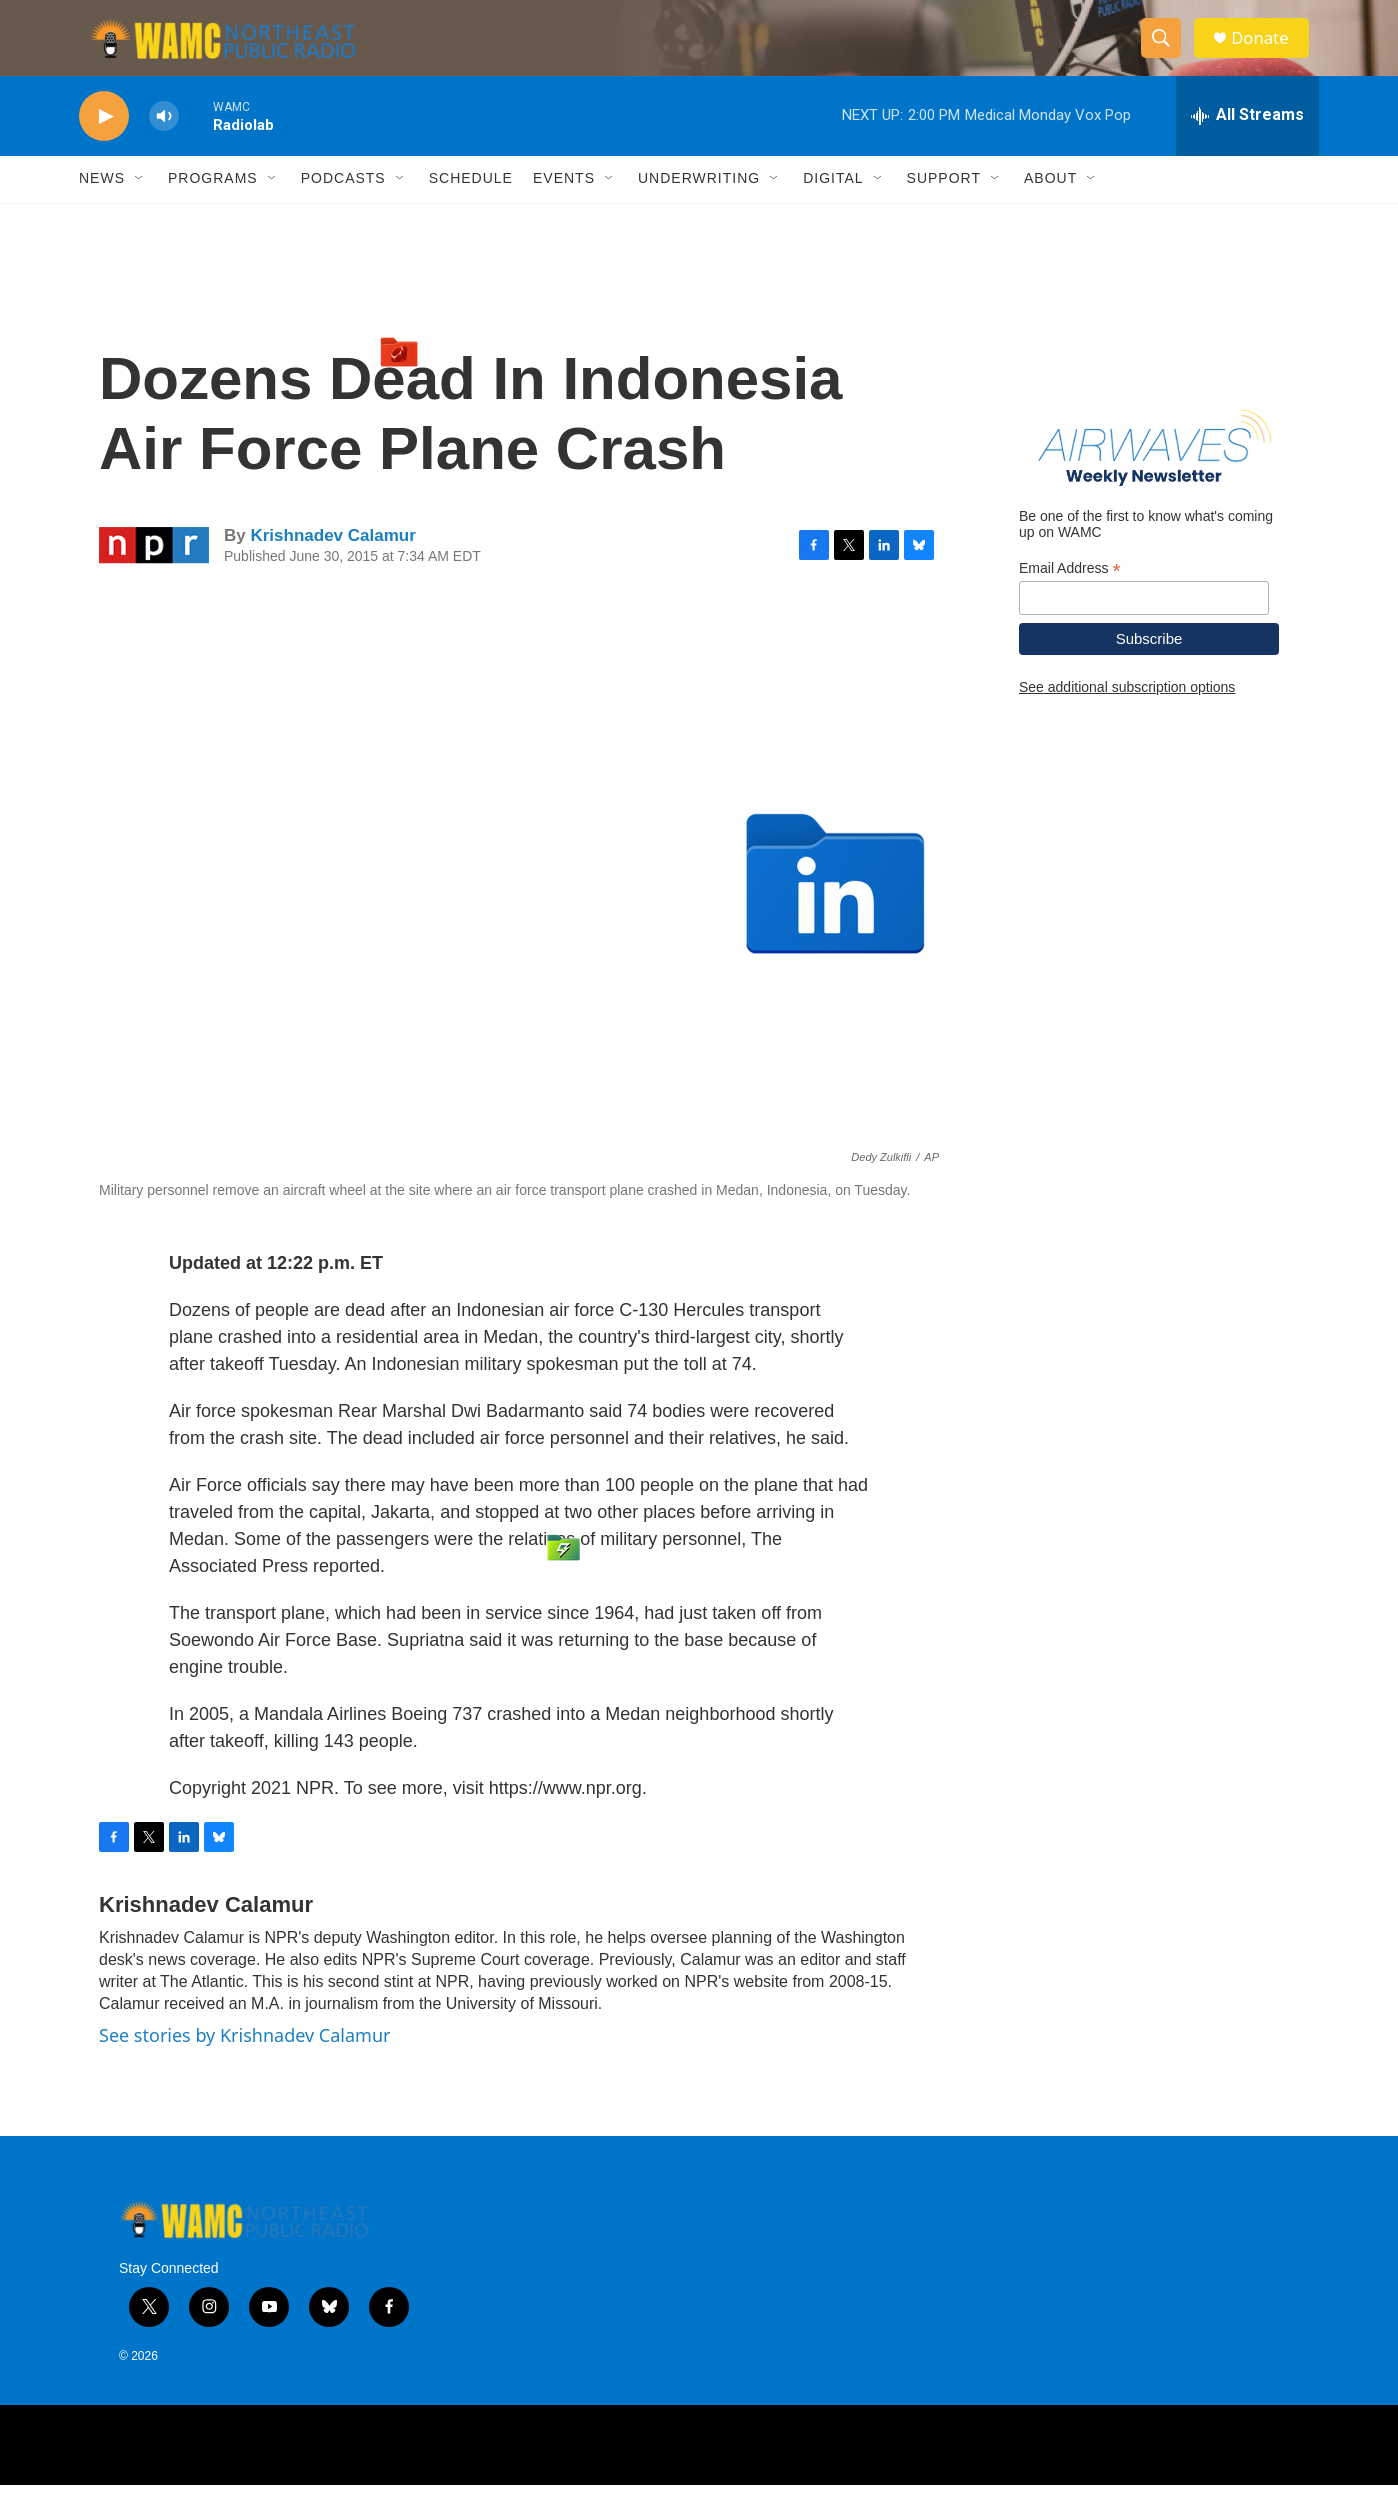  I want to click on open folder containing linkedin-related files, so click(834, 888).